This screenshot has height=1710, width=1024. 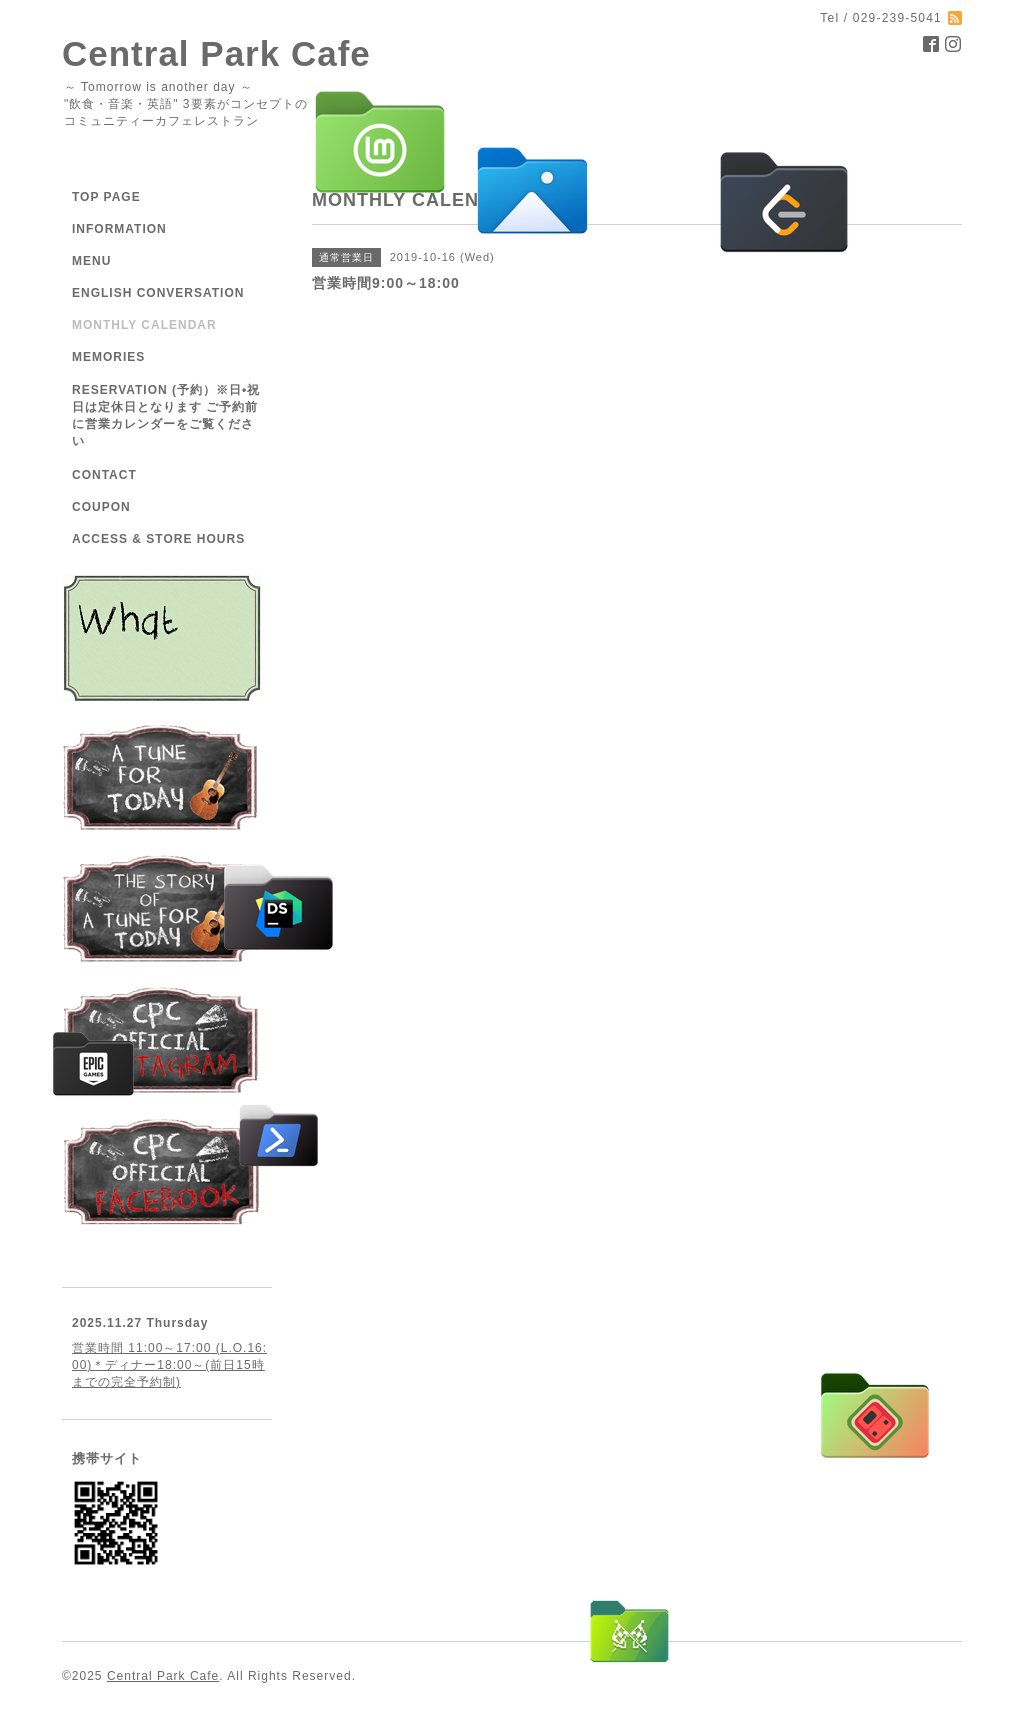 What do you see at coordinates (93, 1066) in the screenshot?
I see `open epic games store folder` at bounding box center [93, 1066].